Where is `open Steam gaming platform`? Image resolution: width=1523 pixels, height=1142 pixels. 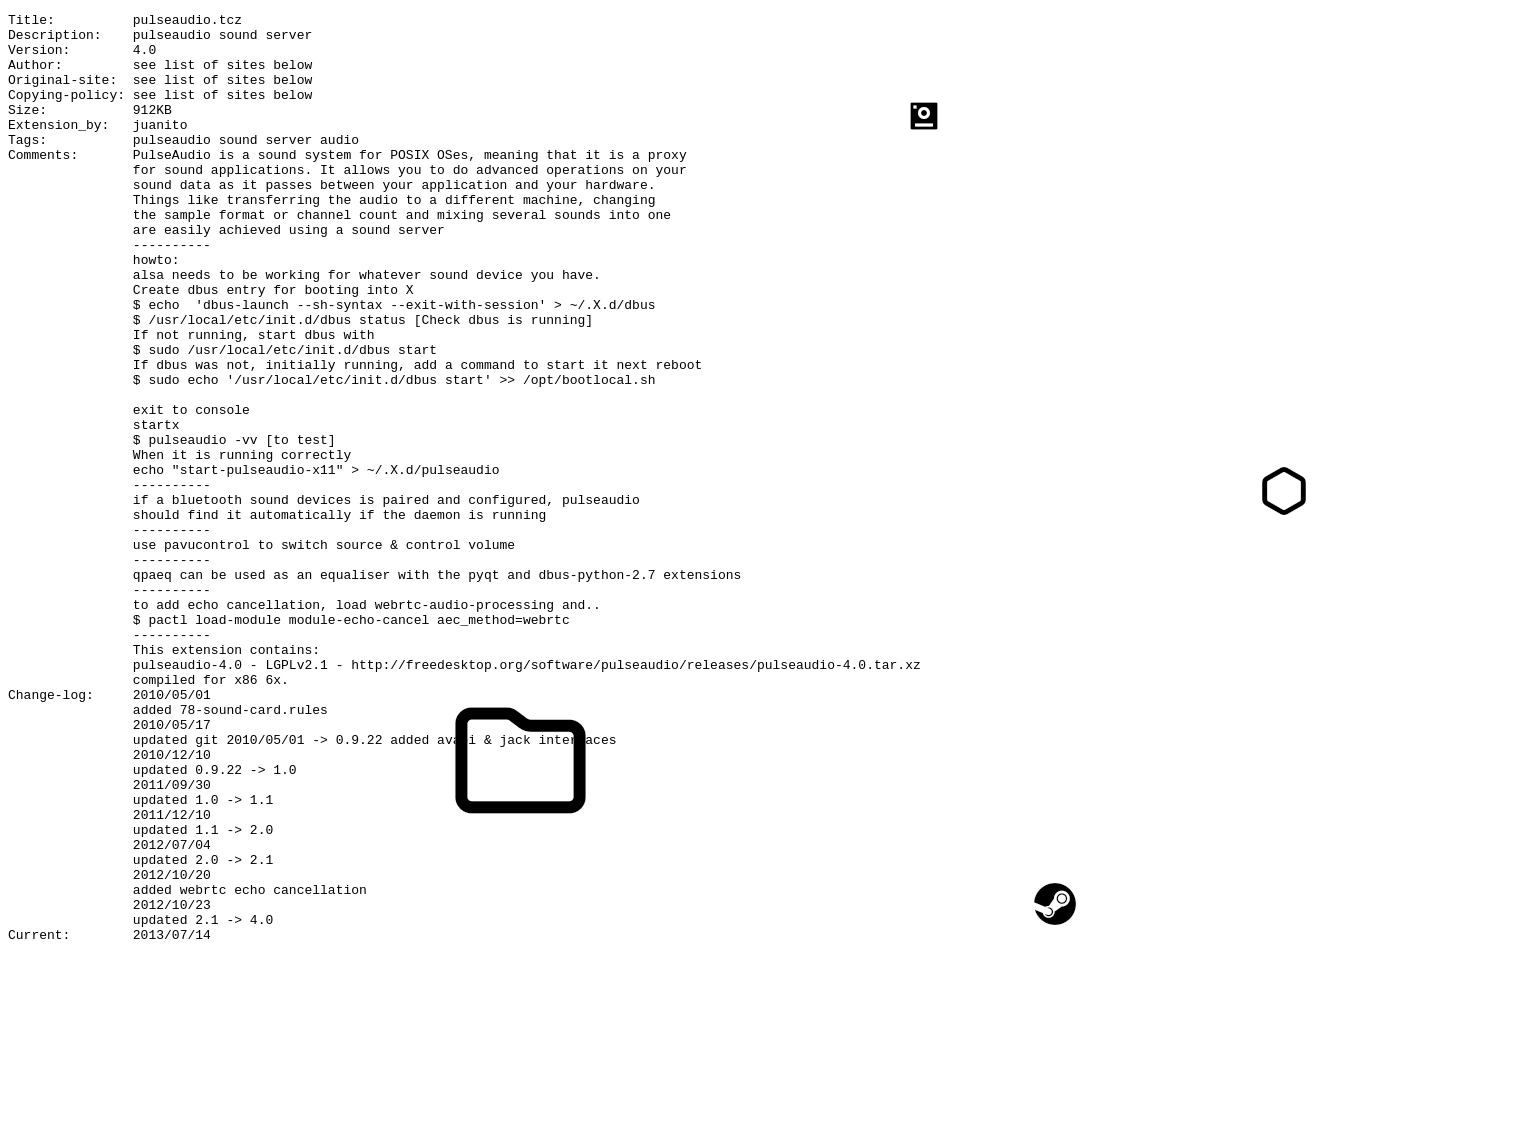 open Steam gaming platform is located at coordinates (1055, 904).